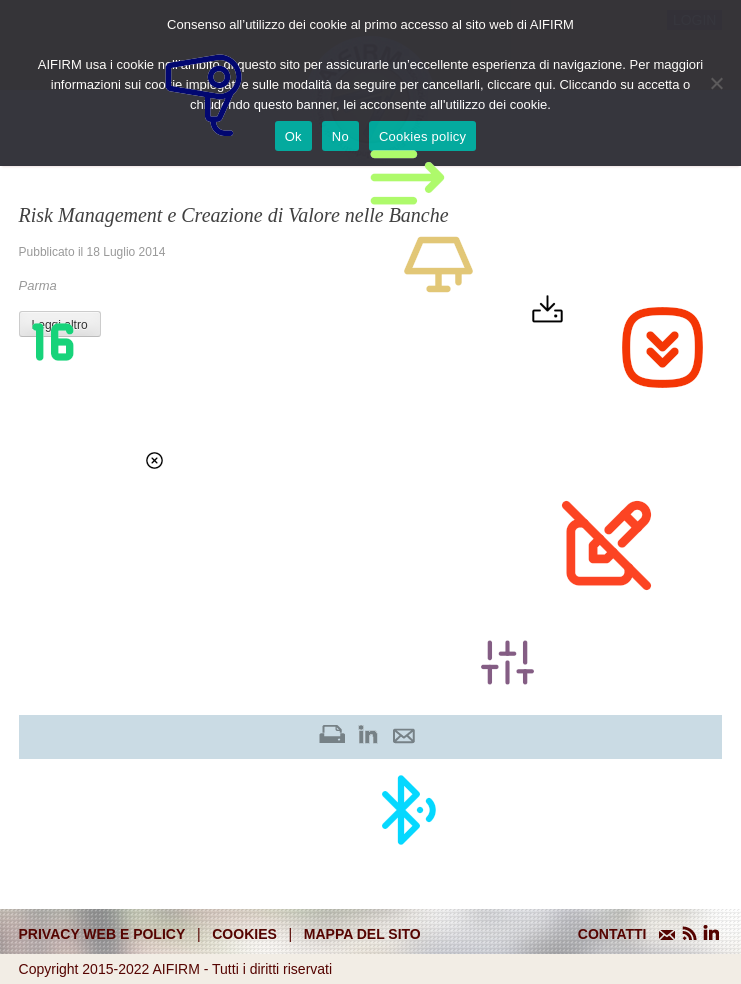 The width and height of the screenshot is (741, 984). Describe the element at coordinates (154, 460) in the screenshot. I see `close or dismiss a dialog` at that location.